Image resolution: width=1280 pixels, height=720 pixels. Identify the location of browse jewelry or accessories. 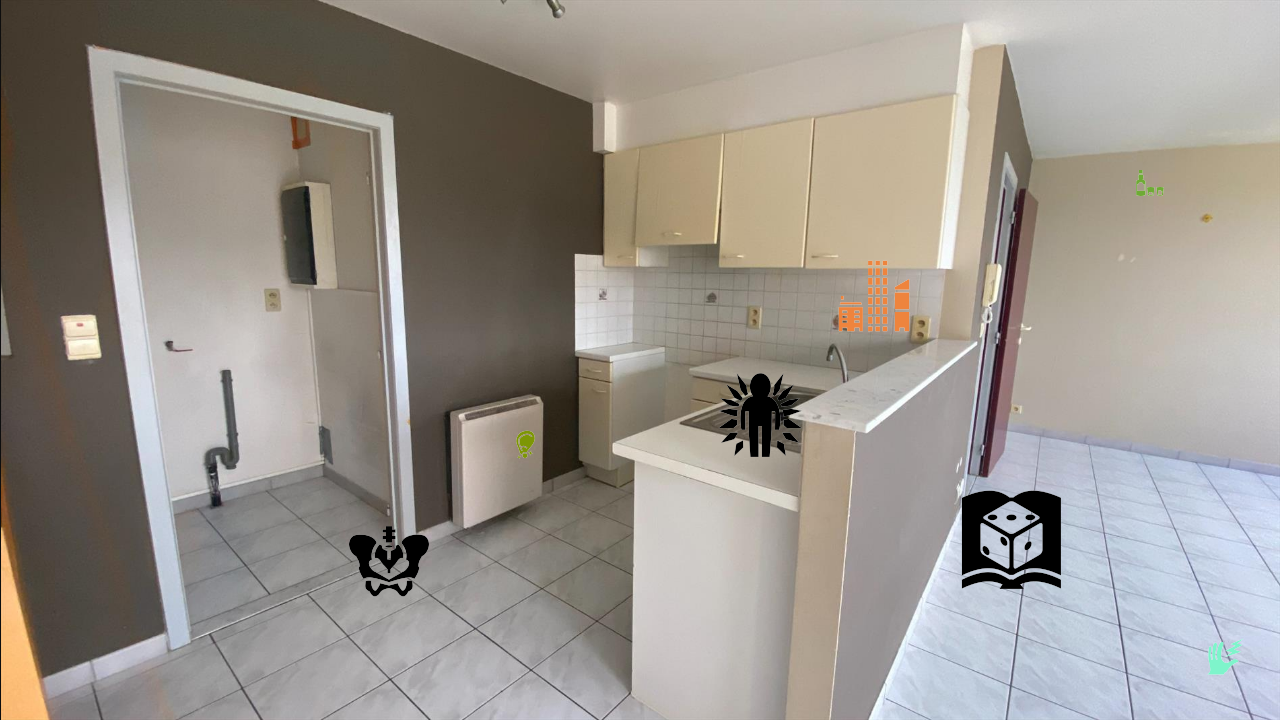
(525, 445).